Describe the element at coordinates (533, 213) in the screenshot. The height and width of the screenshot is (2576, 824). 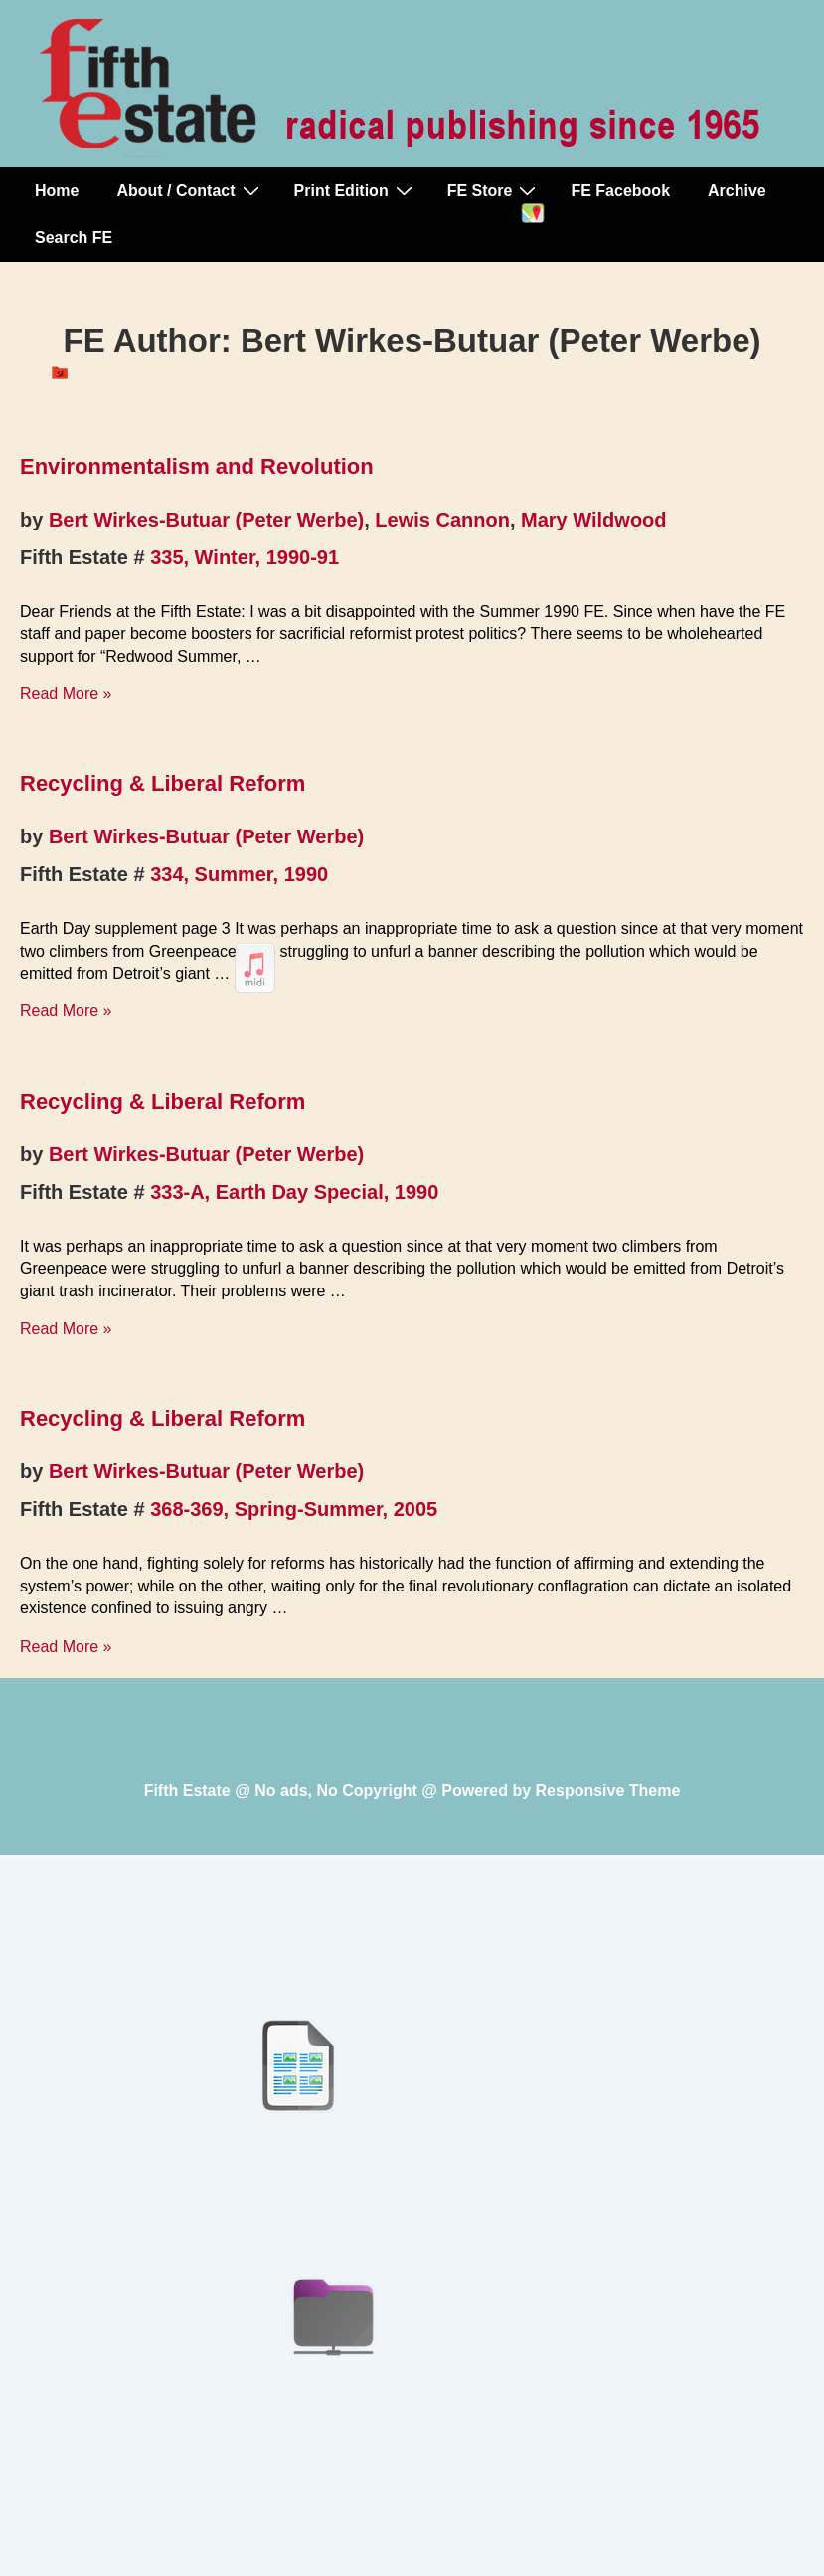
I see `open gnome maps application` at that location.